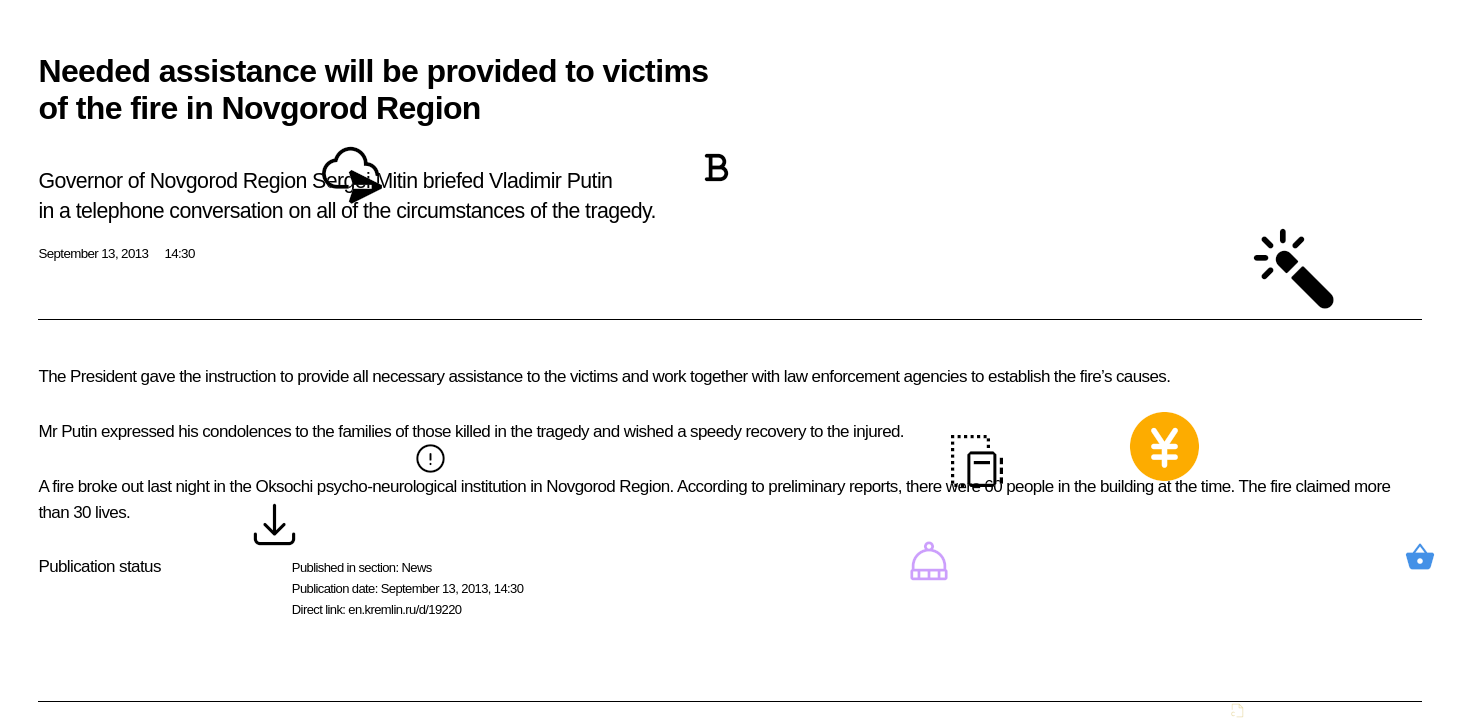 The image size is (1460, 720). I want to click on open a C programming language file, so click(1237, 710).